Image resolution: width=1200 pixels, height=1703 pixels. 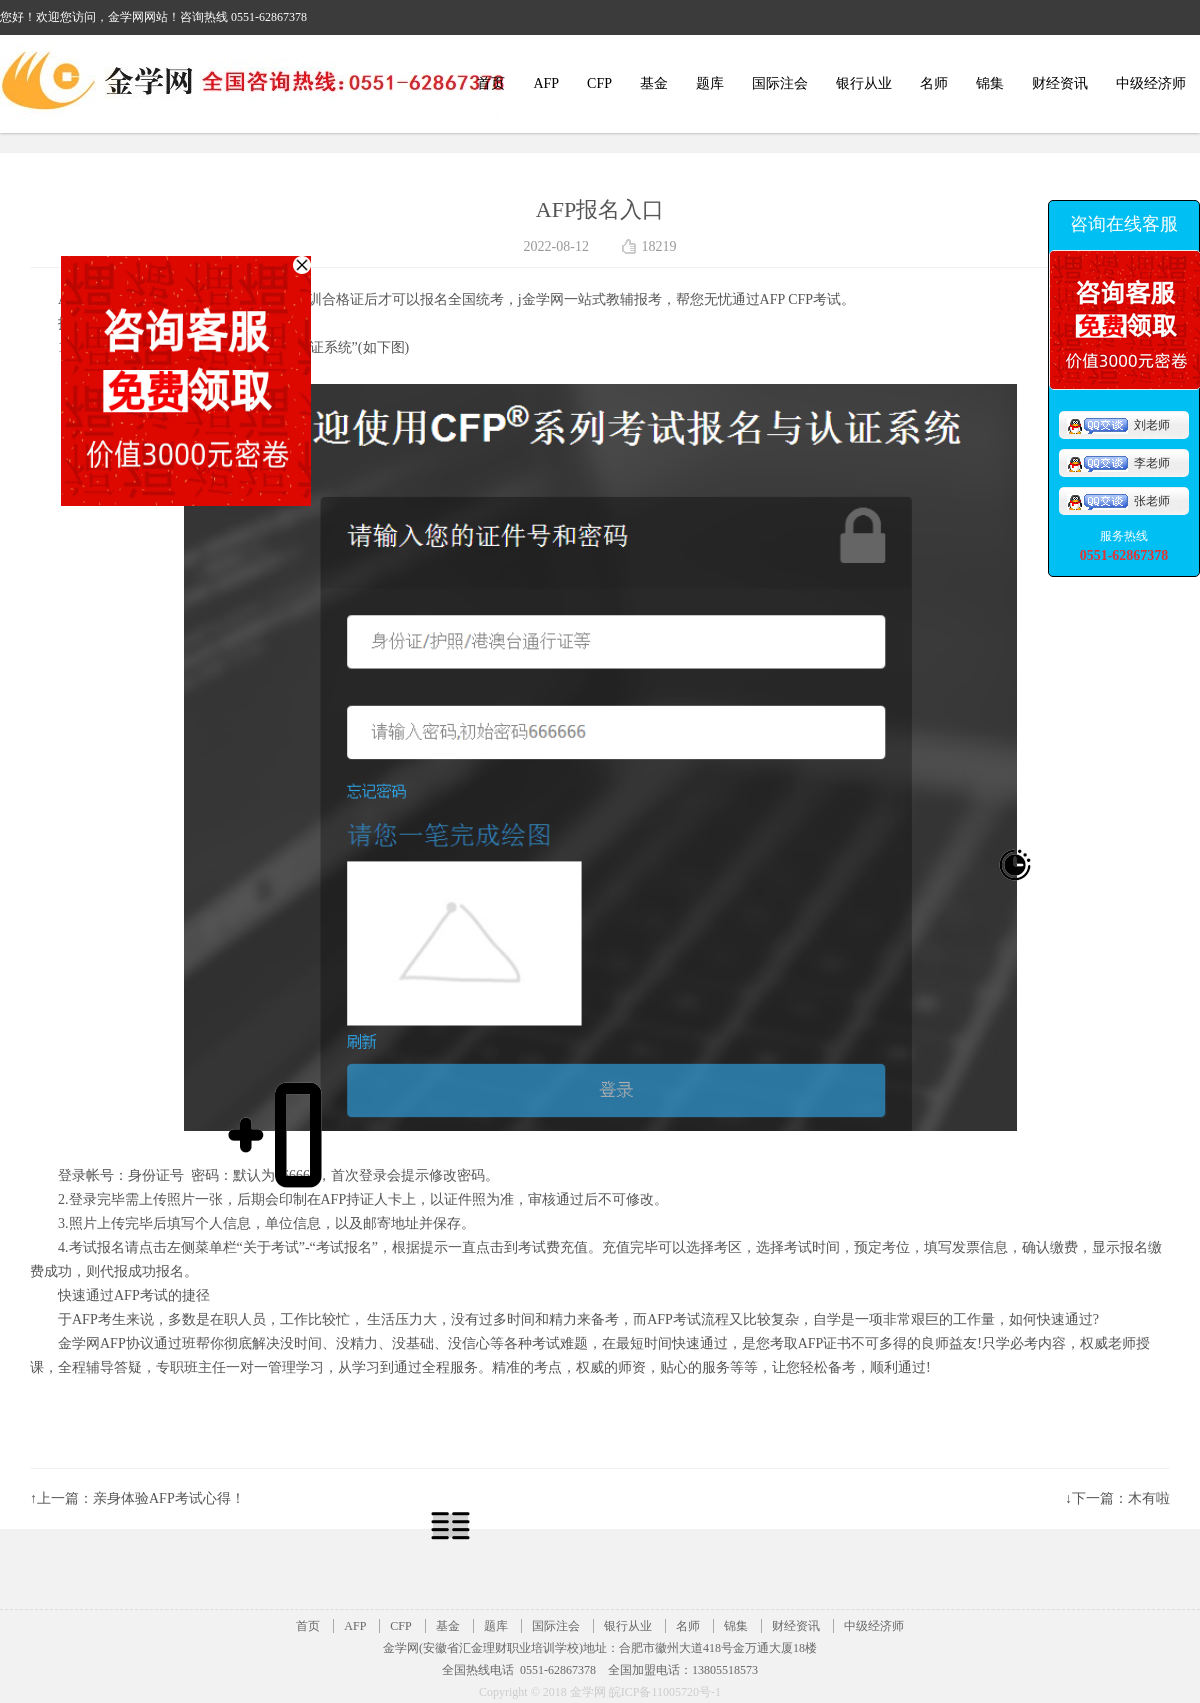 I want to click on view countdown timer, so click(x=1015, y=865).